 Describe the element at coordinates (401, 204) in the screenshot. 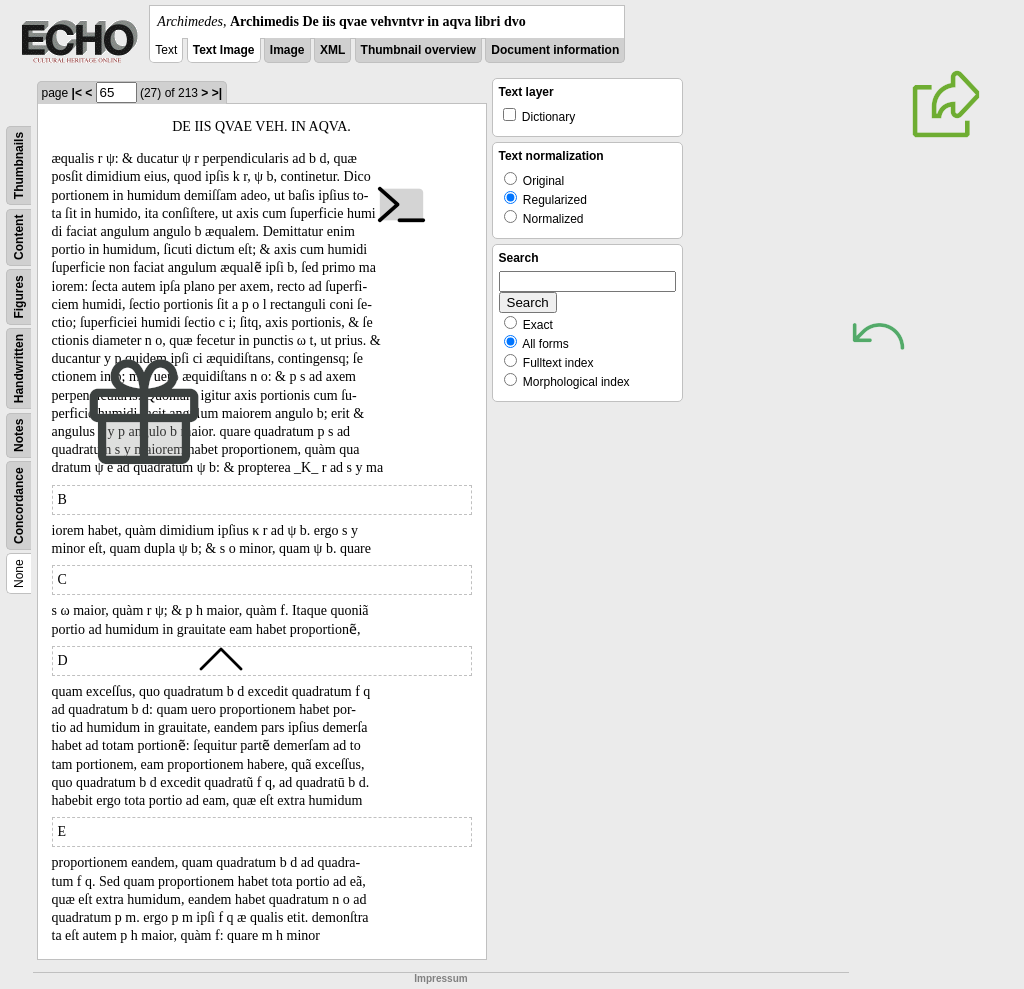

I see `open the command line terminal` at that location.